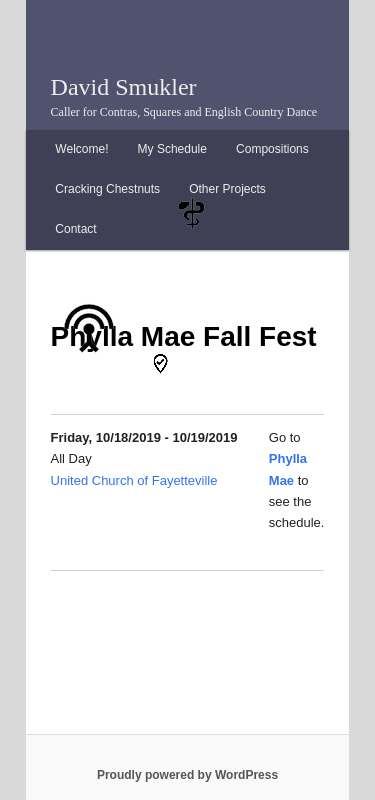 The width and height of the screenshot is (375, 800). Describe the element at coordinates (89, 329) in the screenshot. I see `configure antenna or broadcast settings` at that location.